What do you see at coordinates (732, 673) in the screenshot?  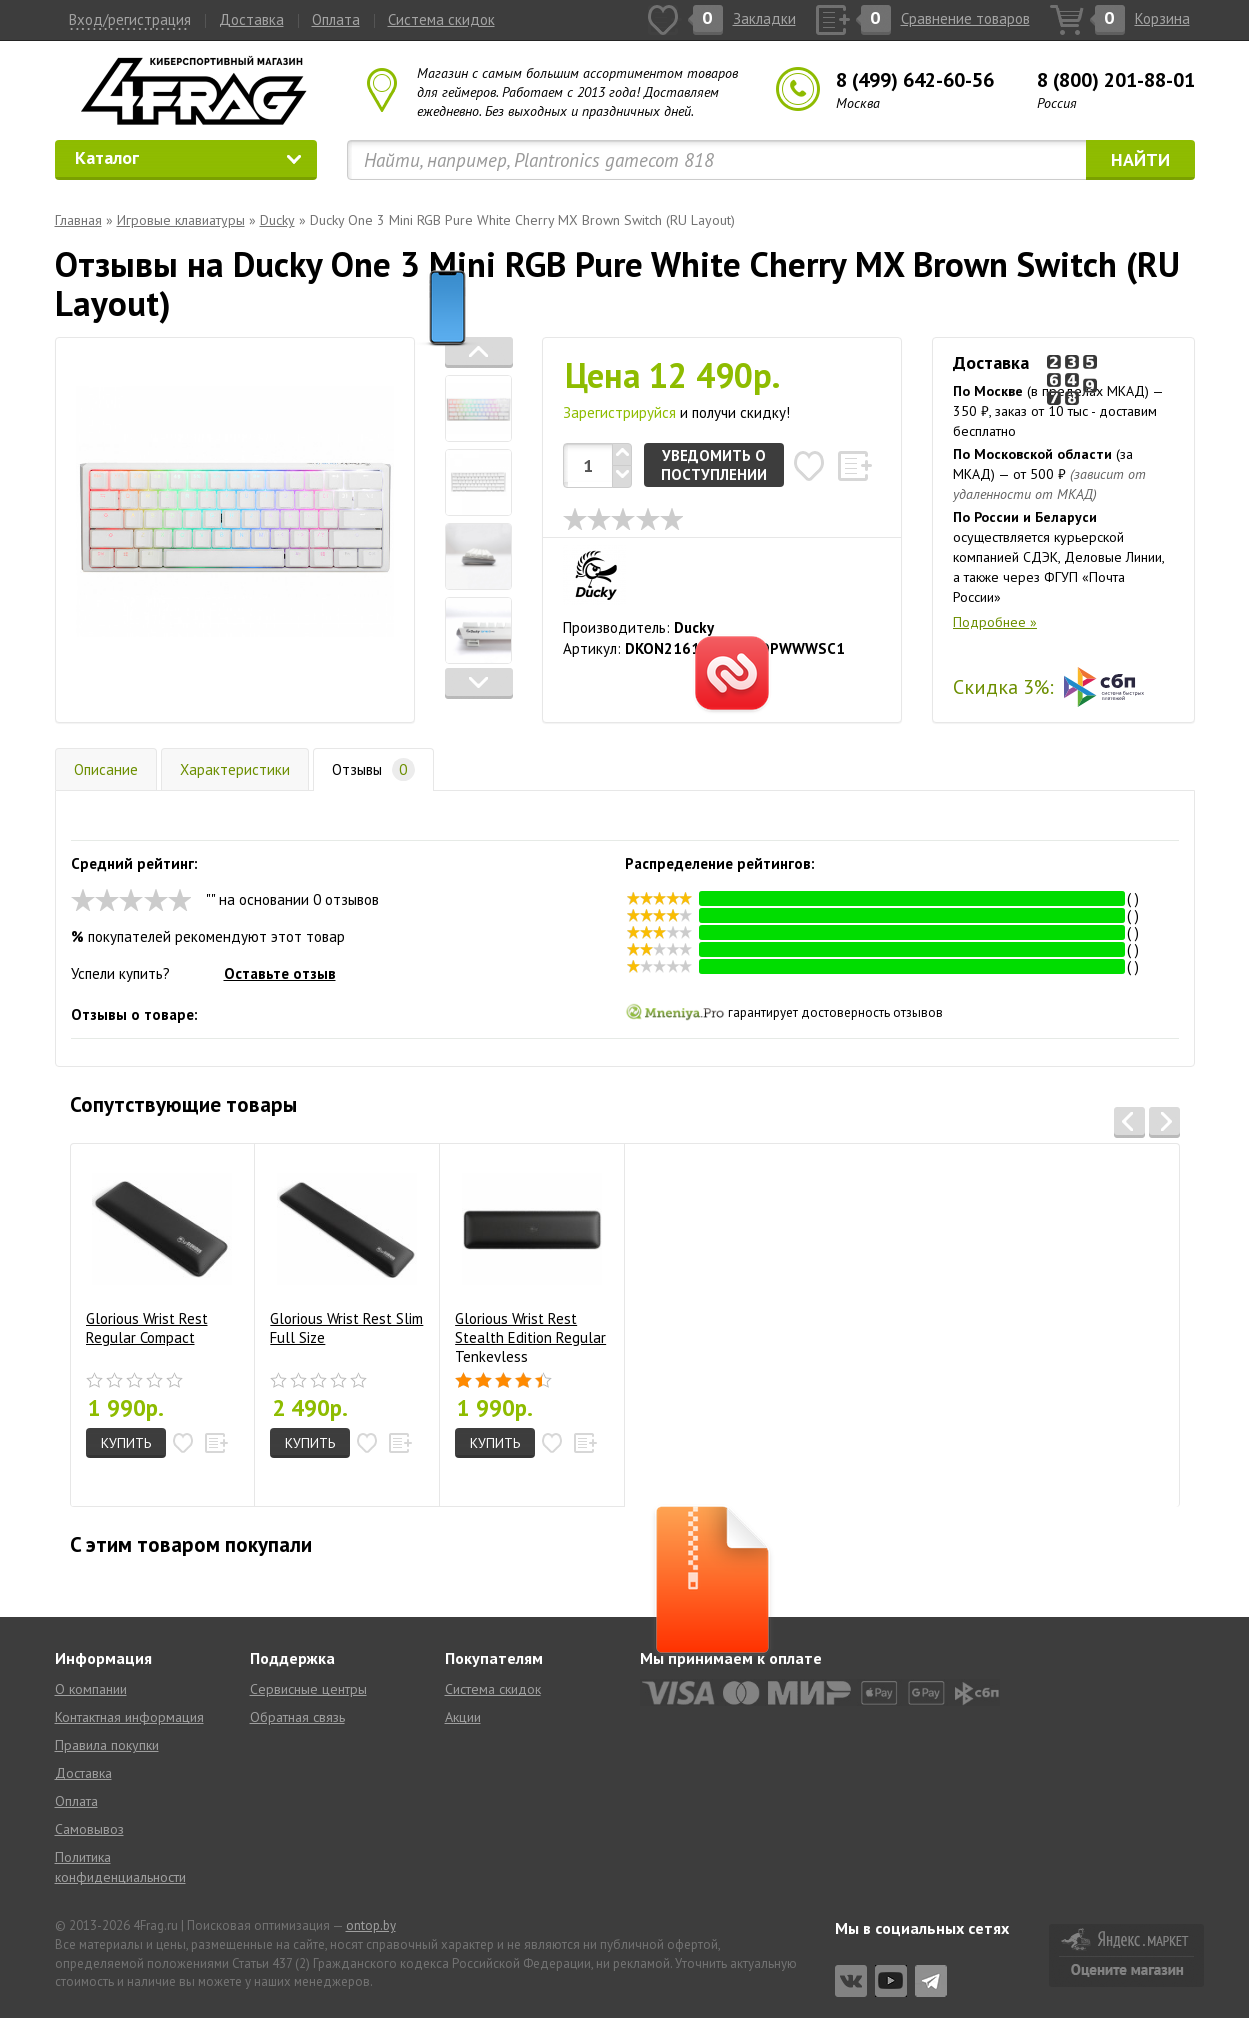 I see `open authy for two-factor authentication codes` at bounding box center [732, 673].